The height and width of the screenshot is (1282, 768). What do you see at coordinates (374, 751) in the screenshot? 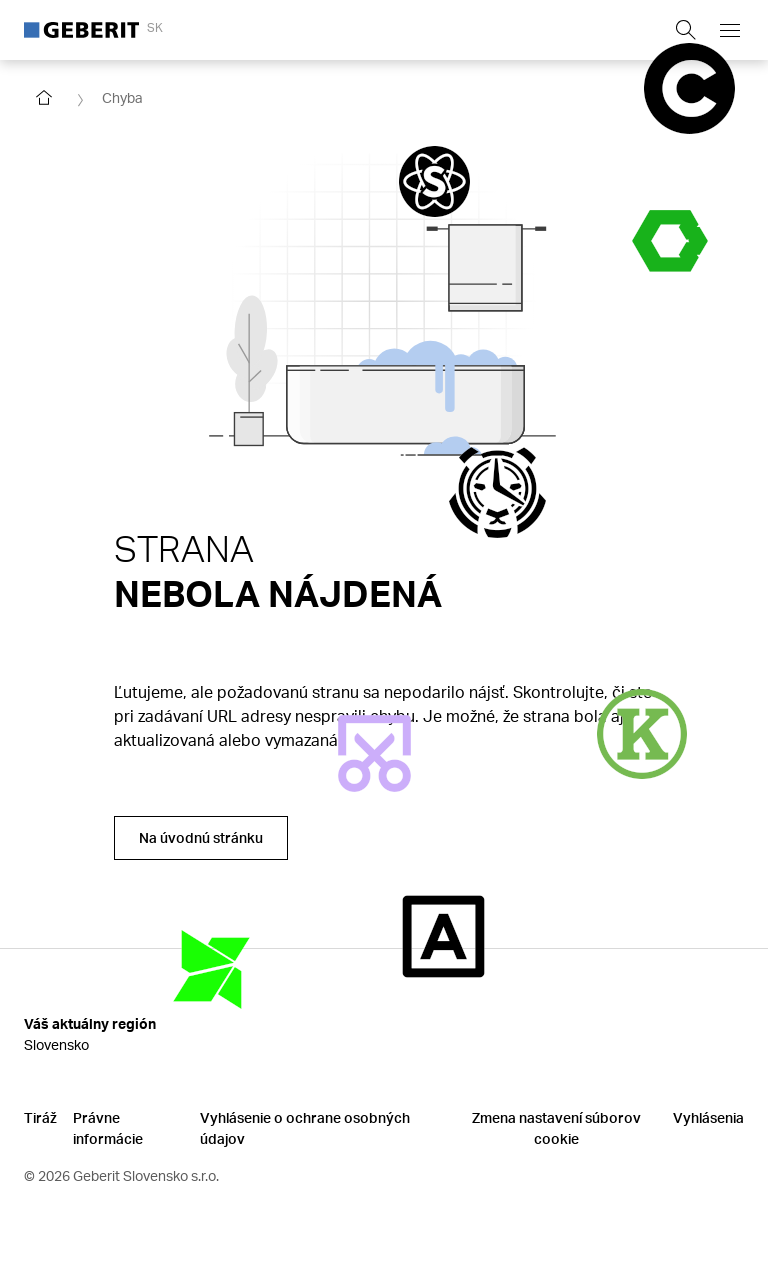
I see `capture a screenshot` at bounding box center [374, 751].